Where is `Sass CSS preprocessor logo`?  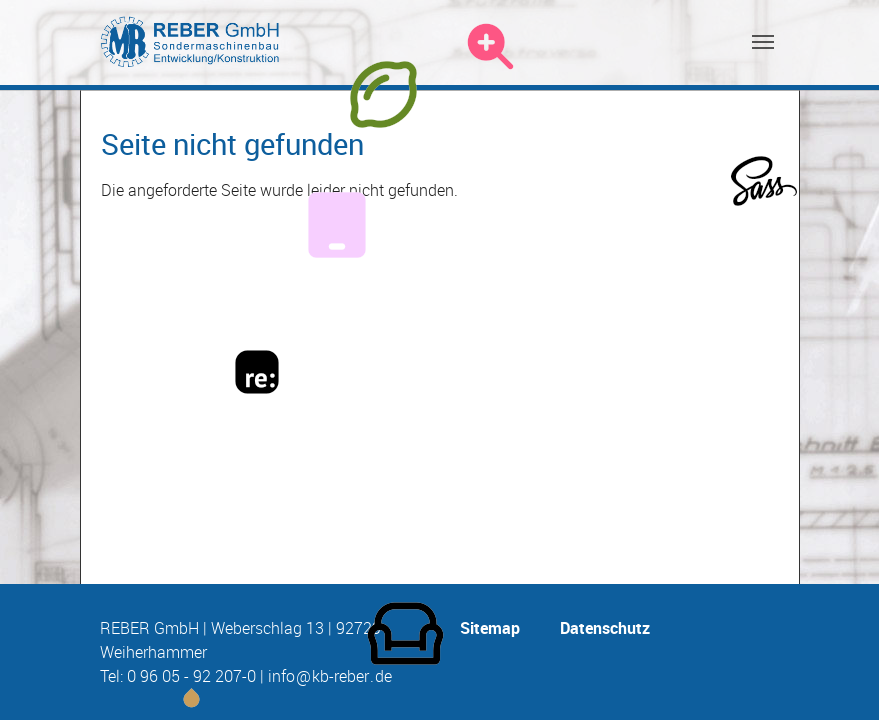
Sass CSS preprocessor logo is located at coordinates (764, 181).